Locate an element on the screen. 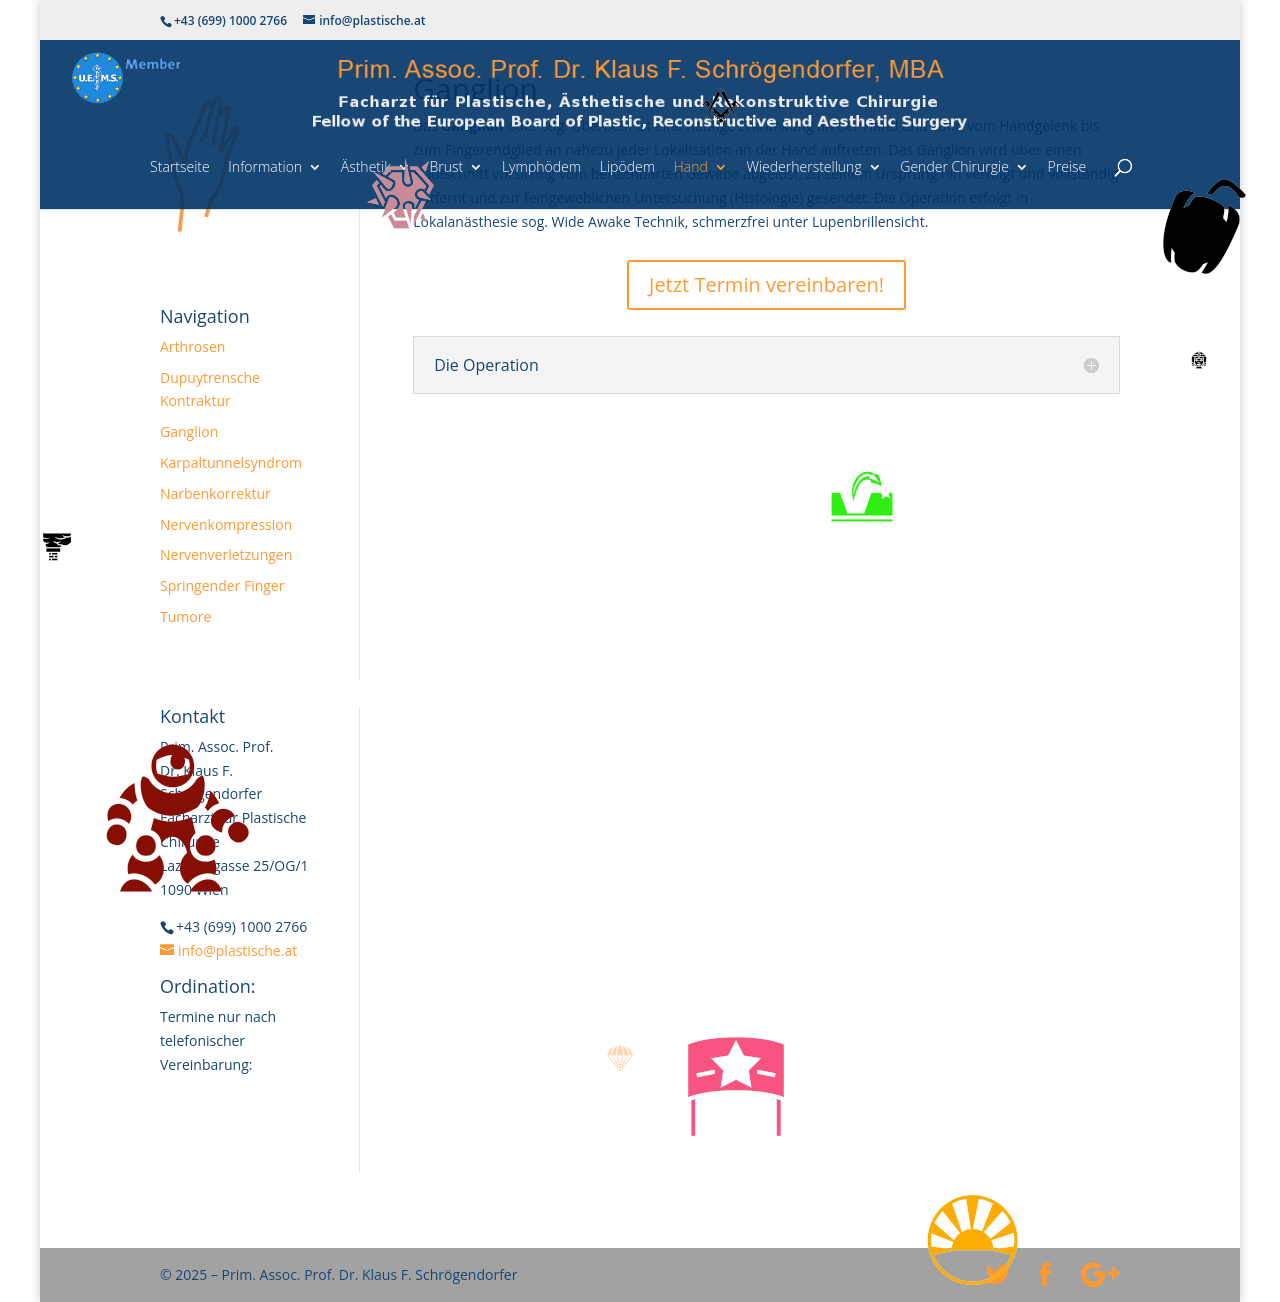 The height and width of the screenshot is (1302, 1280). select cleopatra character or avatar is located at coordinates (1199, 360).